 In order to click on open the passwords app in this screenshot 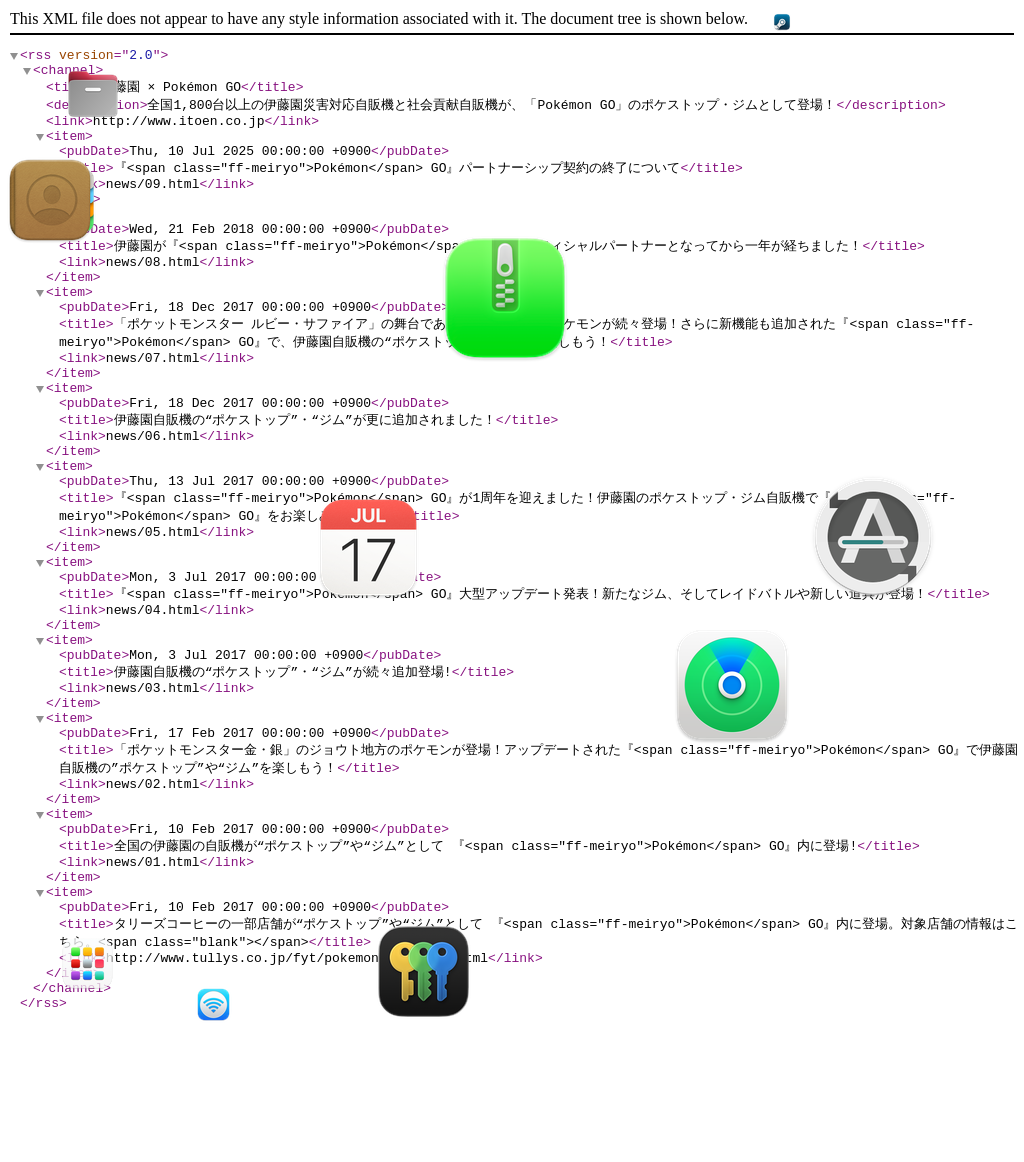, I will do `click(423, 971)`.